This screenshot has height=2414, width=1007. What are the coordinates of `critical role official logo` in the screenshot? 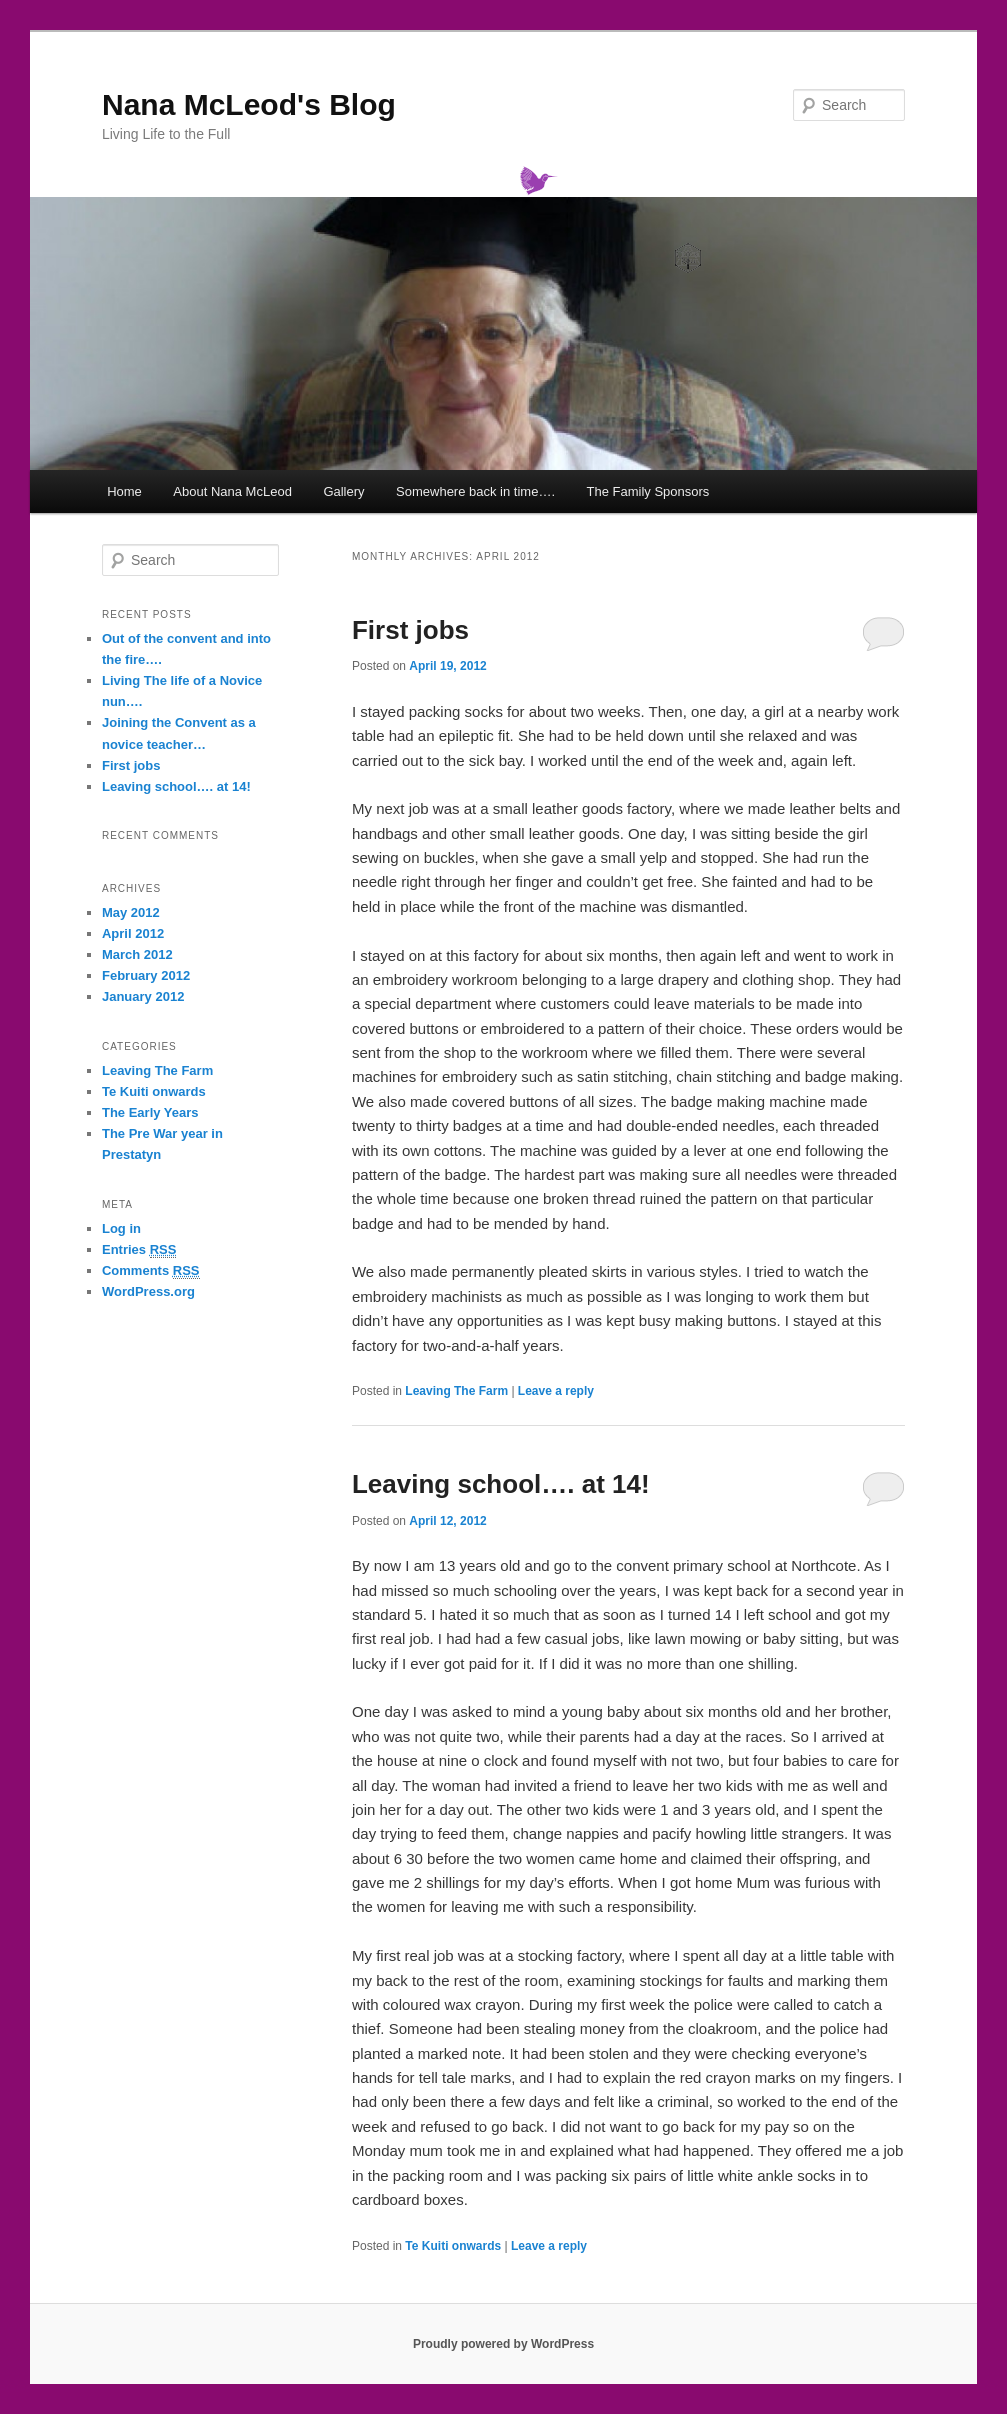 It's located at (688, 258).